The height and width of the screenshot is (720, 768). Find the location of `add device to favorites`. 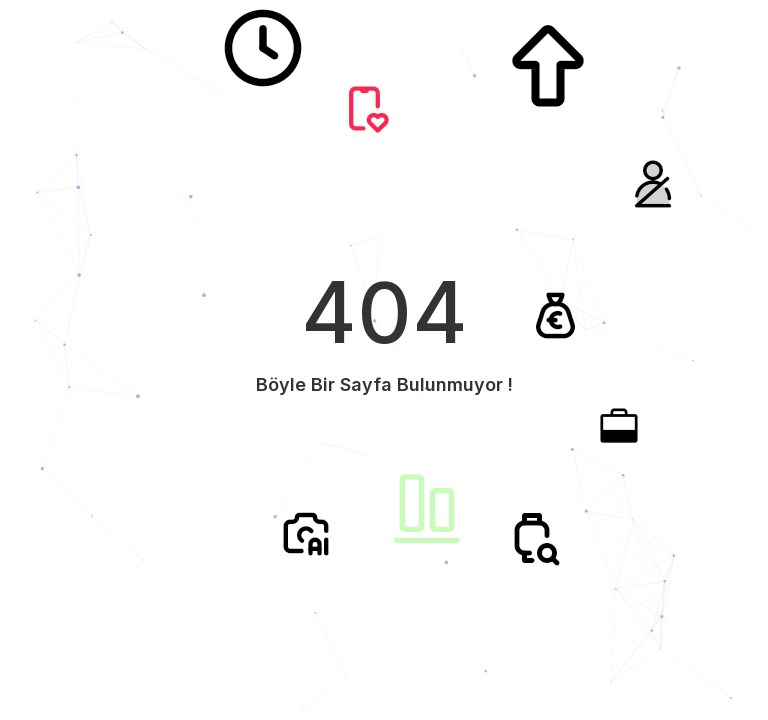

add device to favorites is located at coordinates (364, 108).